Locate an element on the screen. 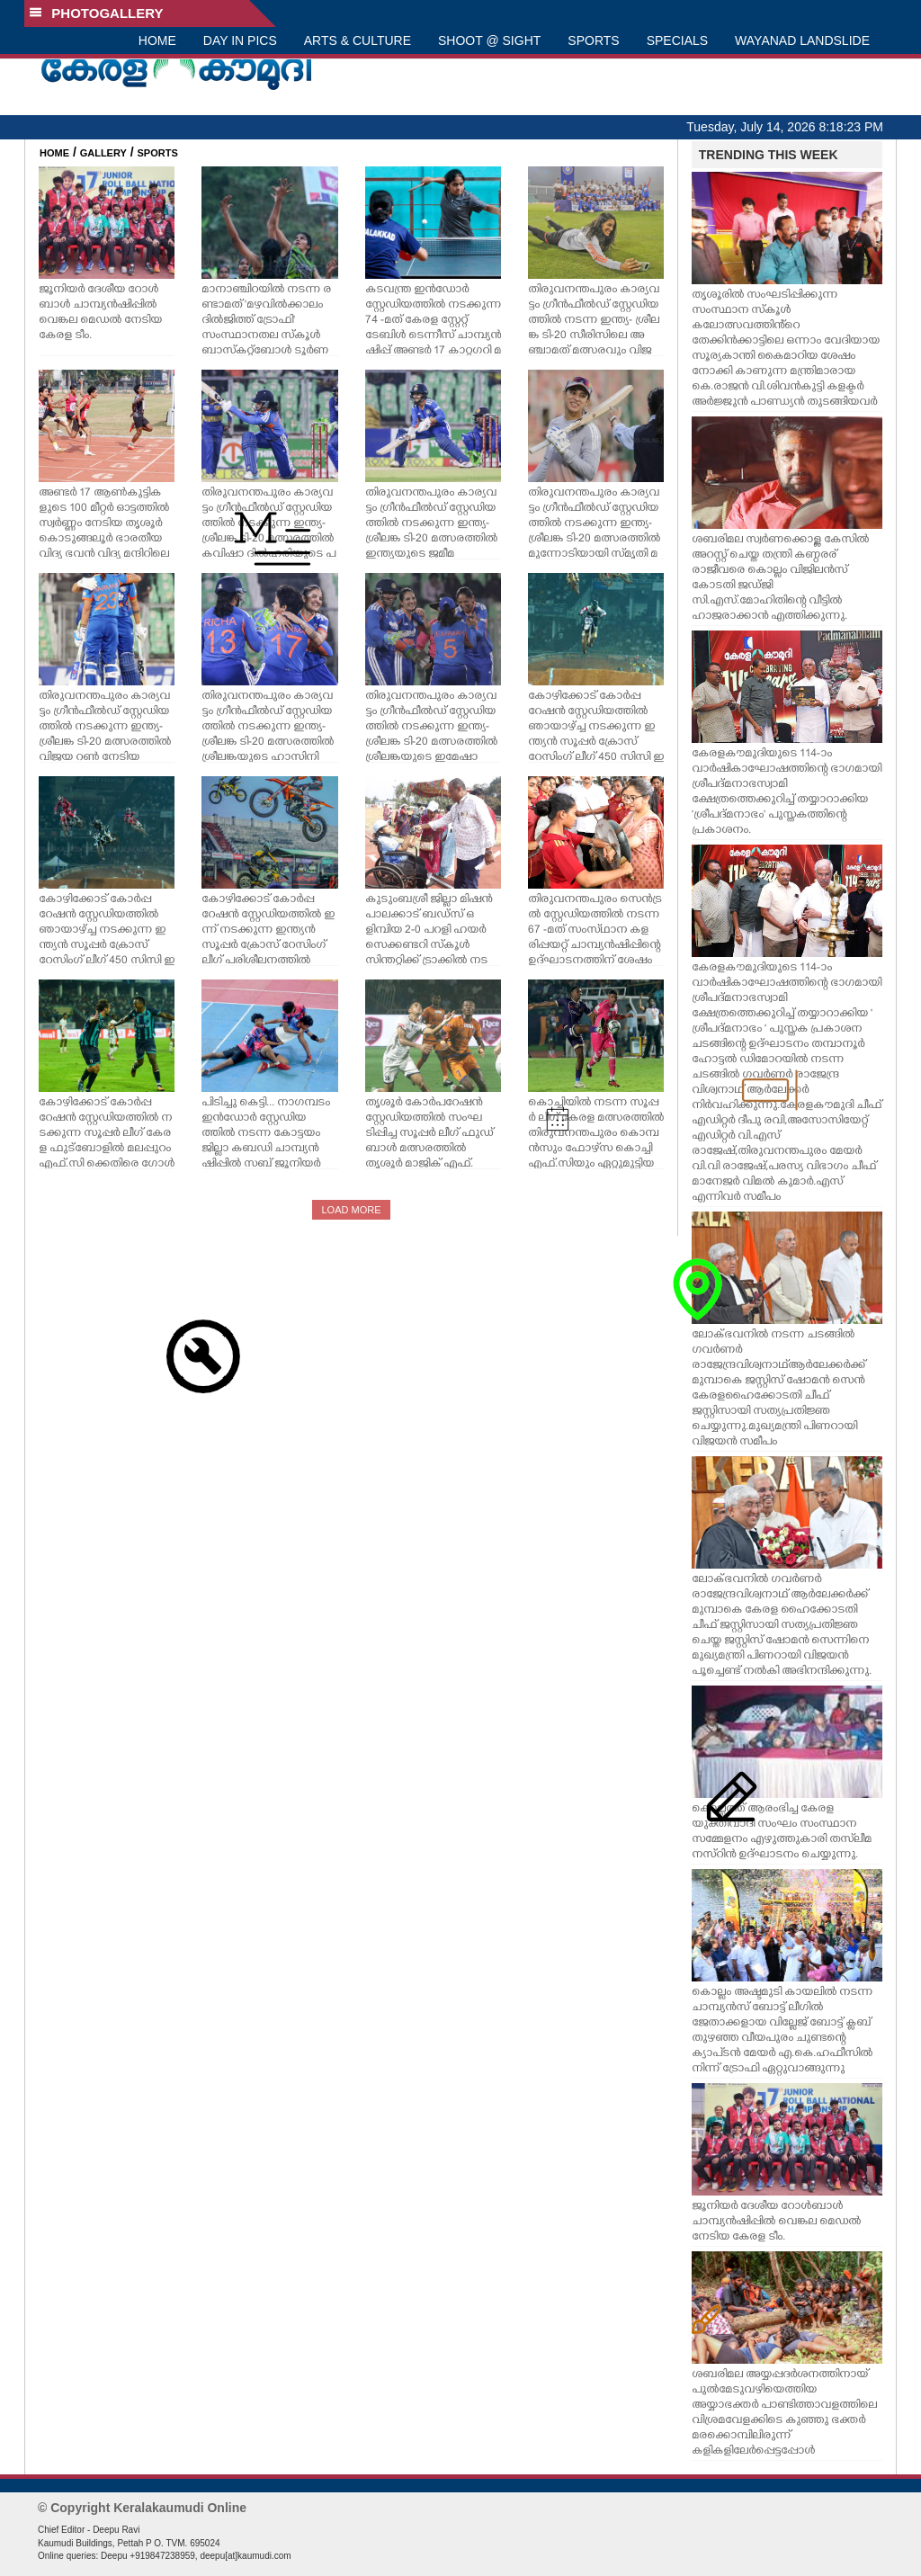 The height and width of the screenshot is (2576, 921). view or set a location on the map is located at coordinates (697, 1289).